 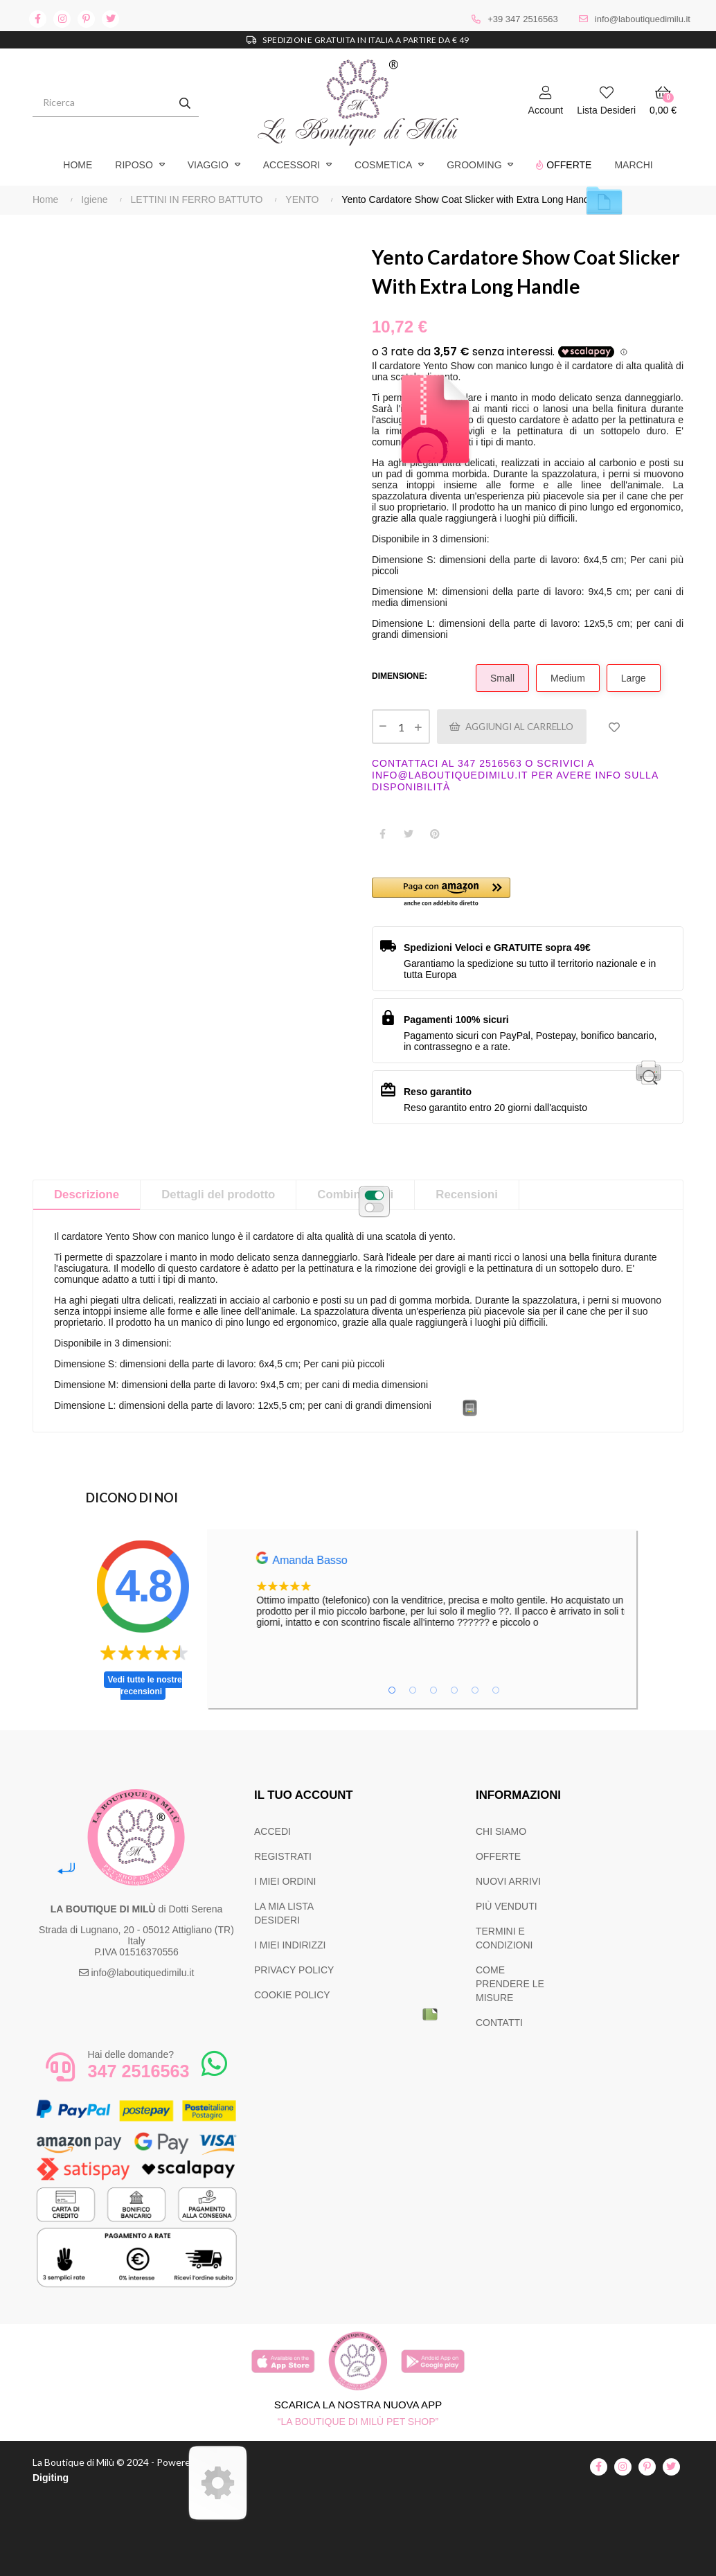 What do you see at coordinates (217, 2482) in the screenshot?
I see `a desktop application shortcut file` at bounding box center [217, 2482].